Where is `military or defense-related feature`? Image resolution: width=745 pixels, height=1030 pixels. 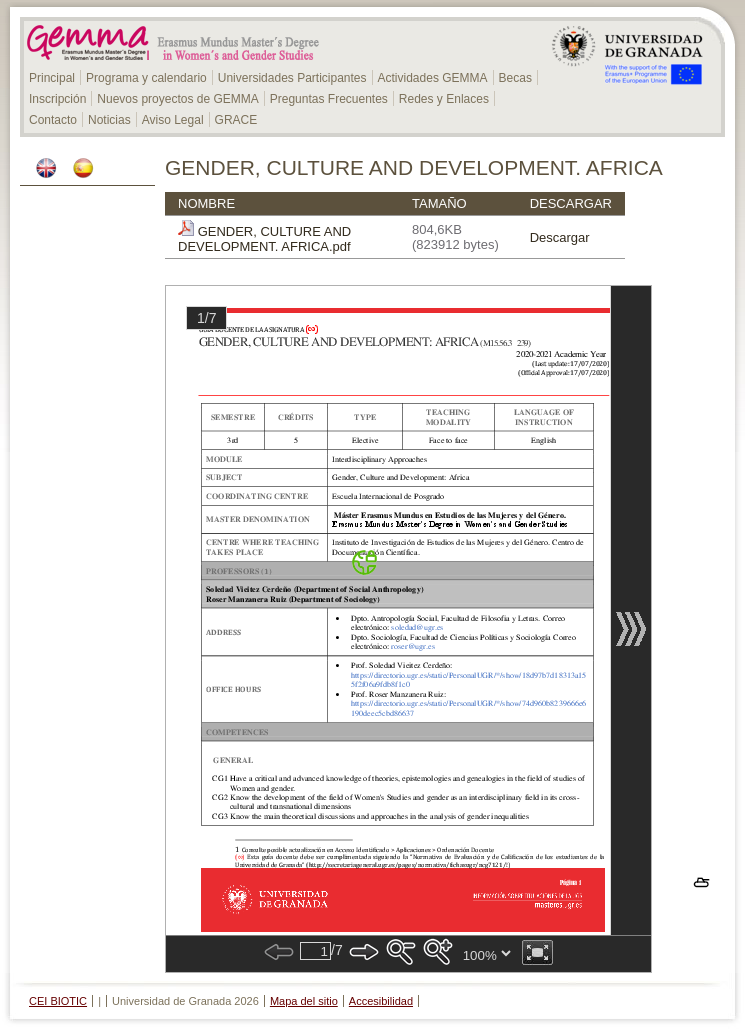
military or defense-related feature is located at coordinates (702, 882).